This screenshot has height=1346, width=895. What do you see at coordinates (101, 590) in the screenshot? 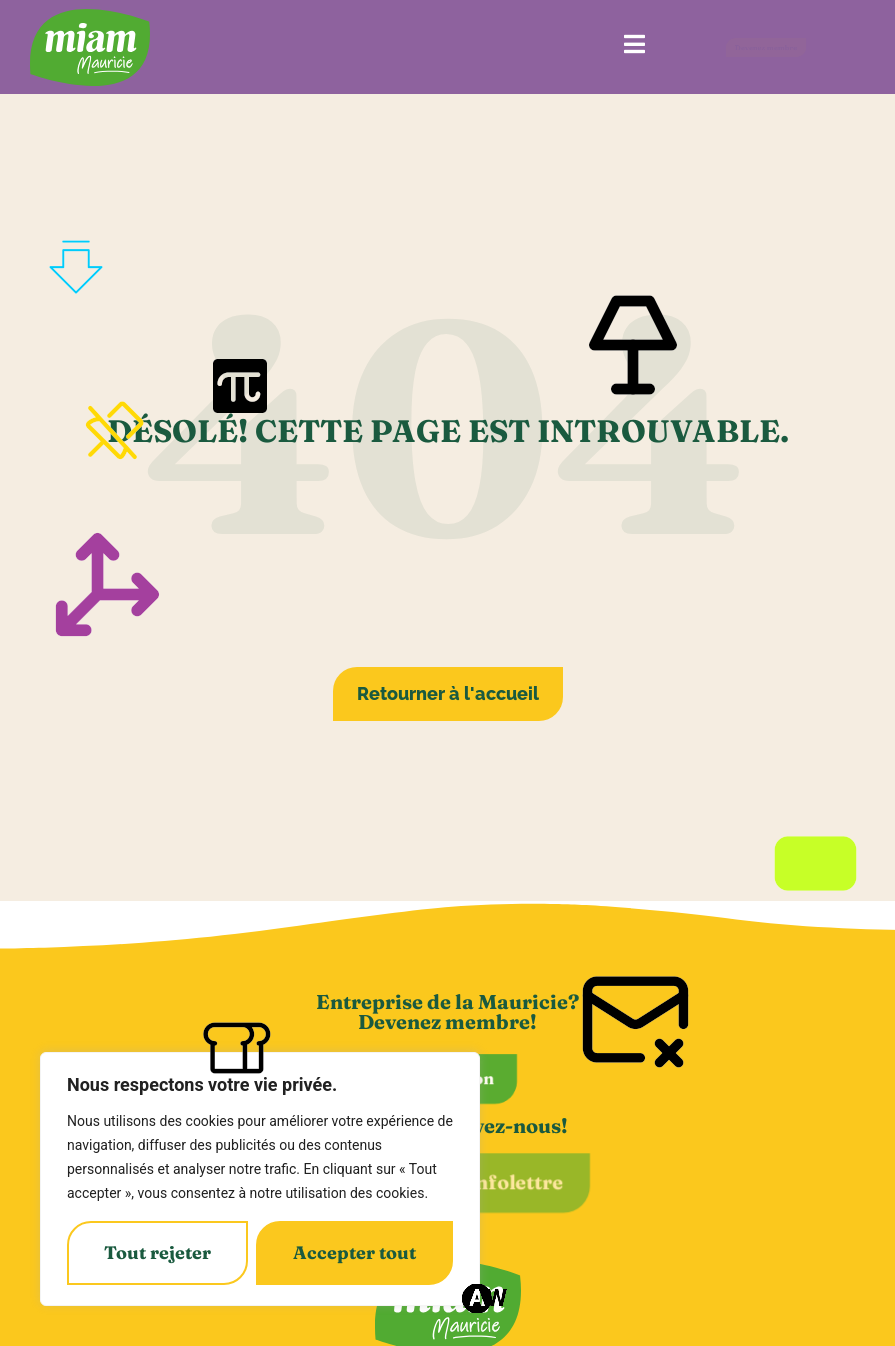
I see `access 3D vector or axis controls` at bounding box center [101, 590].